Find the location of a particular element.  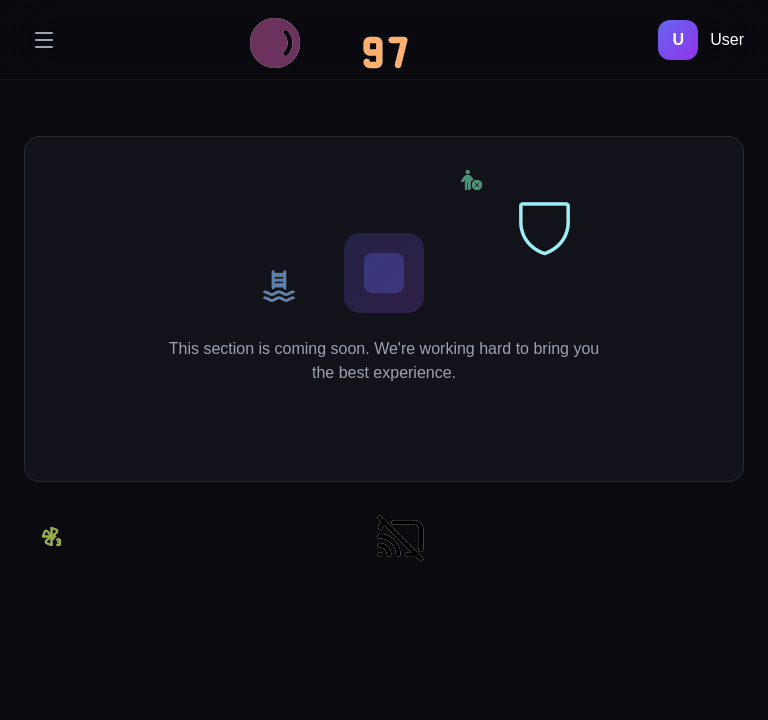

screen casting is unavailable or disabled is located at coordinates (400, 538).